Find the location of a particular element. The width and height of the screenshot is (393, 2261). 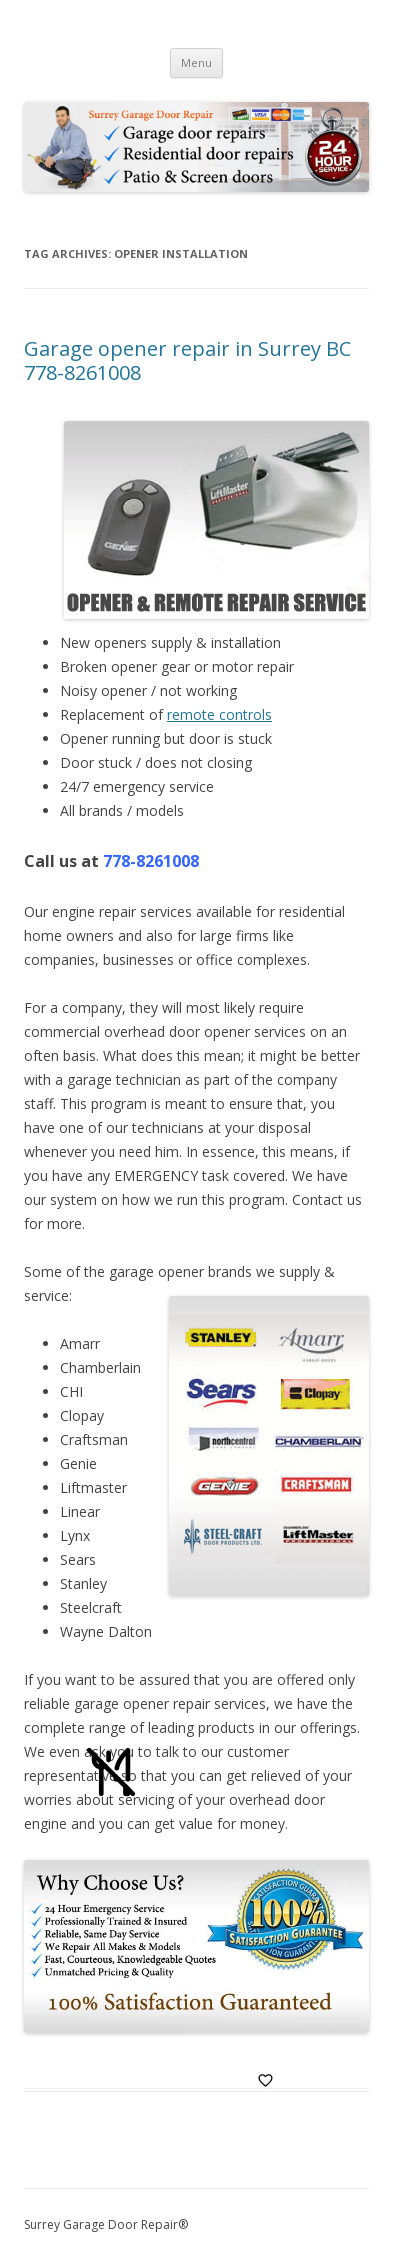

add to favorites is located at coordinates (265, 2080).